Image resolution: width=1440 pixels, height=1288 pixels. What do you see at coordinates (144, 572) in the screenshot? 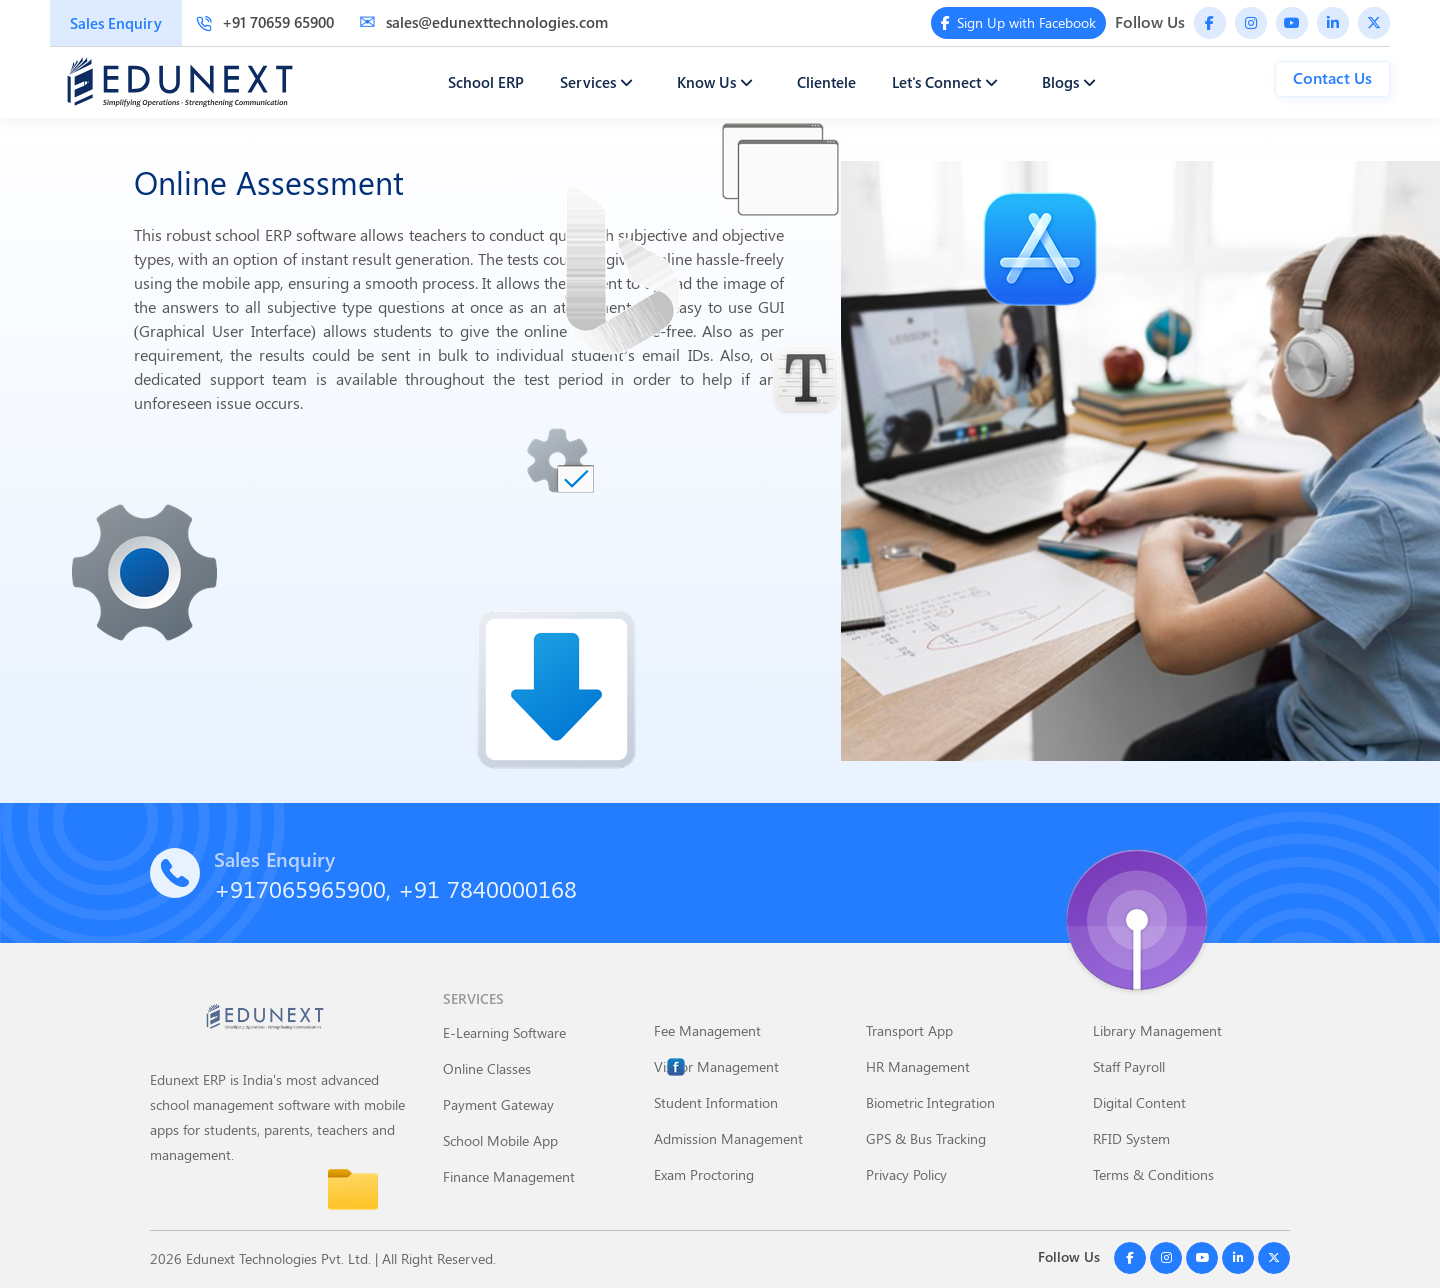
I see `open windows settings` at bounding box center [144, 572].